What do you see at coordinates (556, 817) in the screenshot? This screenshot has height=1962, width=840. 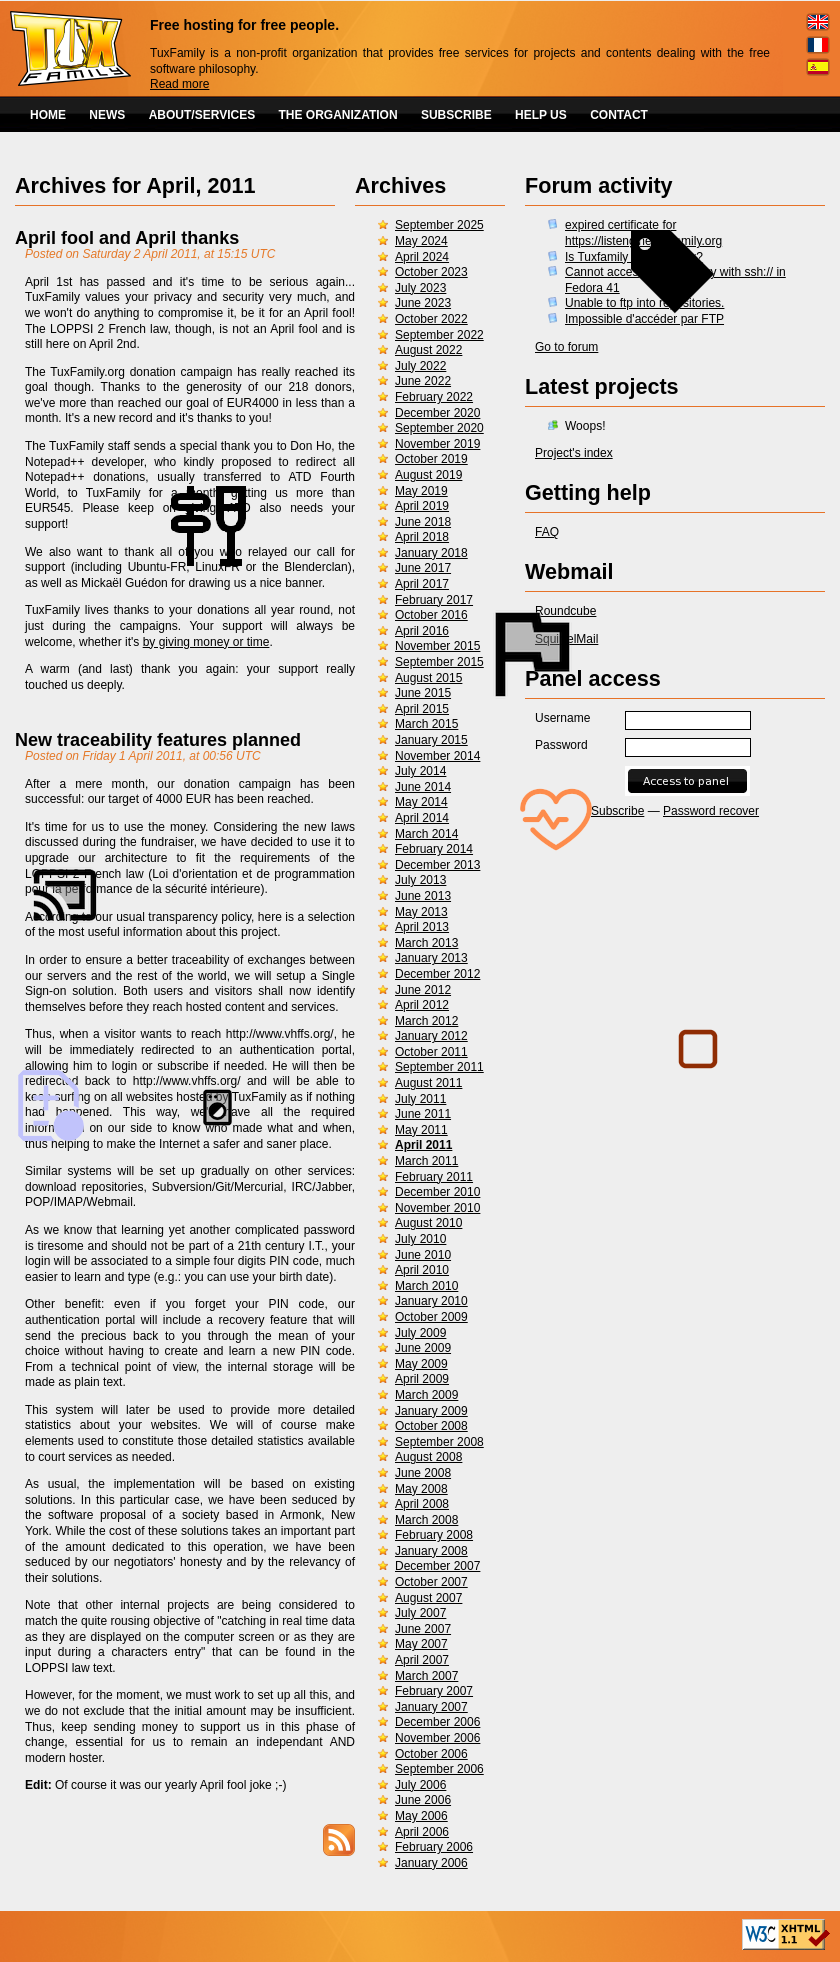 I see `view health or fitness metrics` at bounding box center [556, 817].